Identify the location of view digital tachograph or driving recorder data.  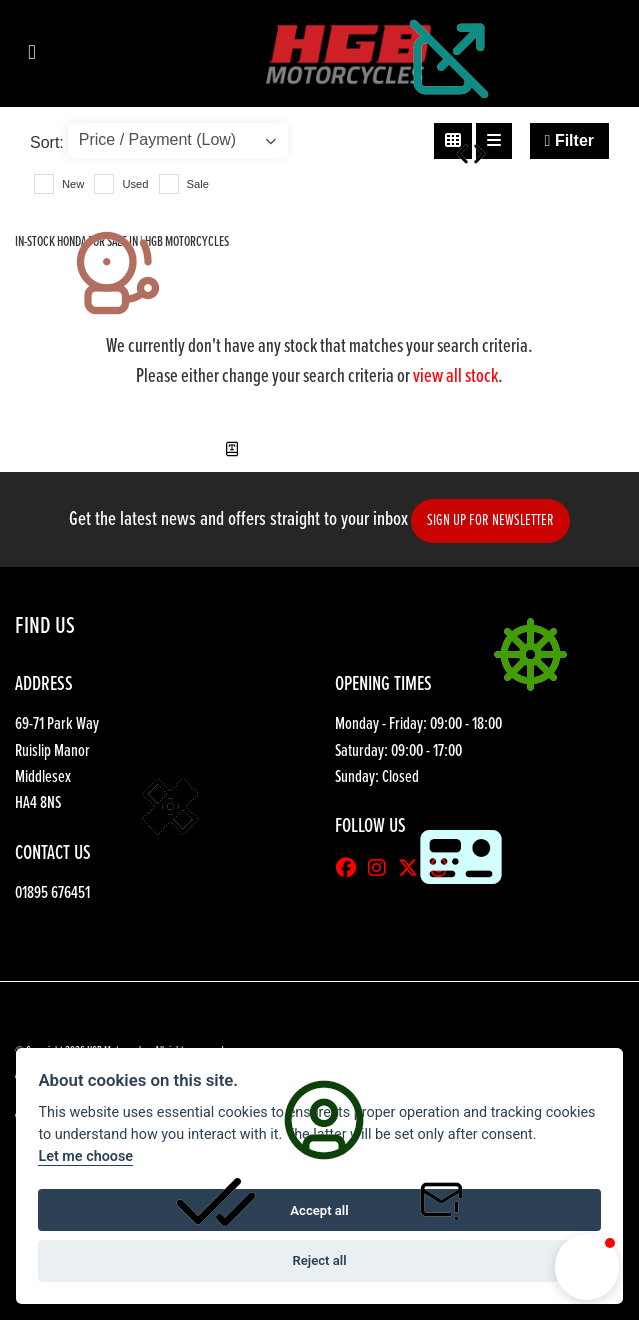
(461, 857).